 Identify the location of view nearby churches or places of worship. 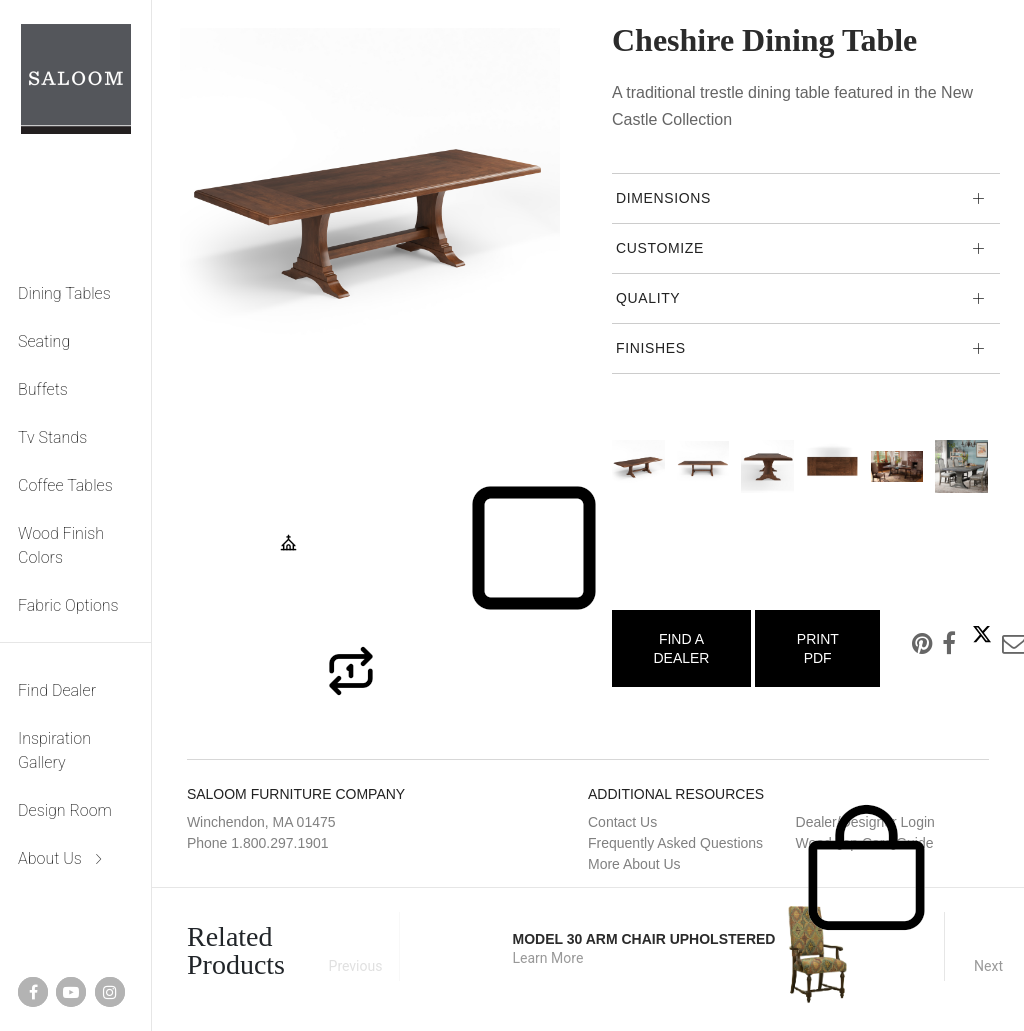
(288, 542).